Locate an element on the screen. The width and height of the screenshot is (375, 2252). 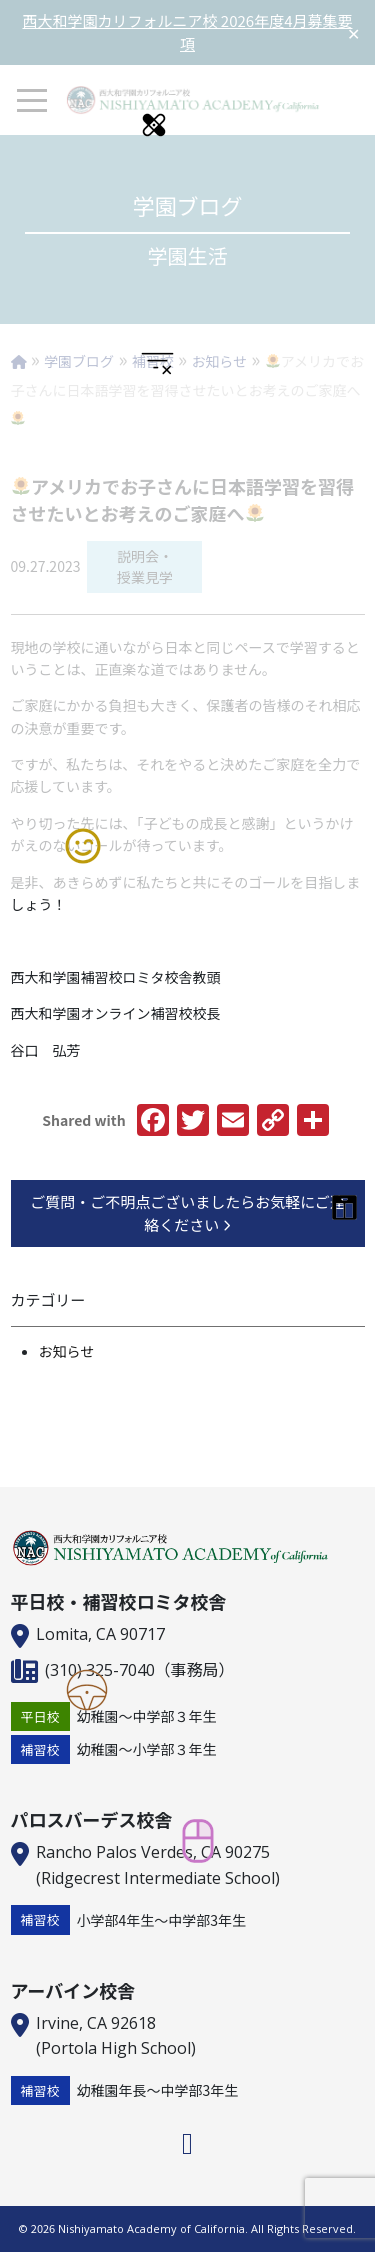
insert a winking emoji or emoticon is located at coordinates (83, 846).